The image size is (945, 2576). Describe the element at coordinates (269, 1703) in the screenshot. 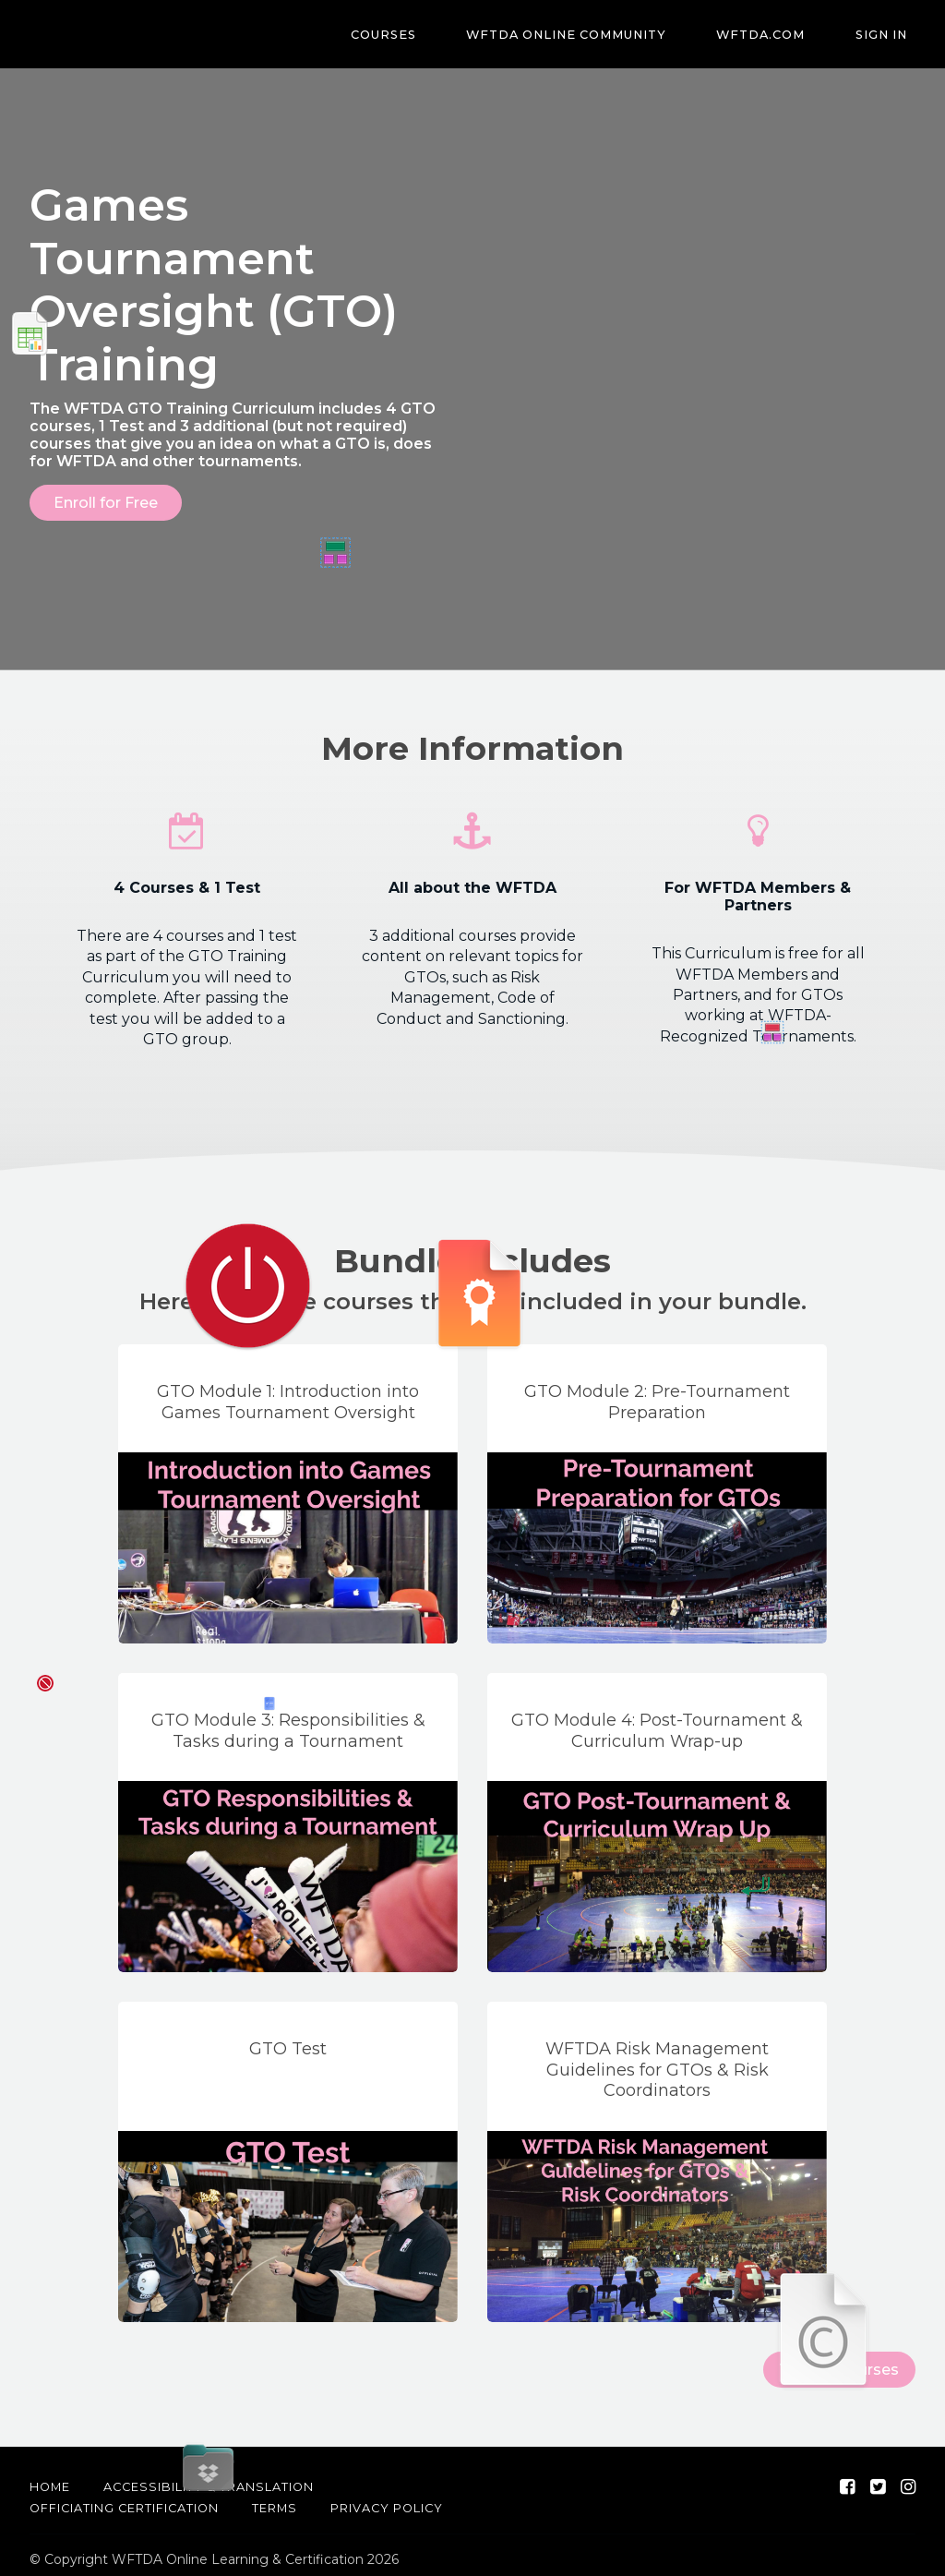

I see `open work tasks or to-do list app` at that location.